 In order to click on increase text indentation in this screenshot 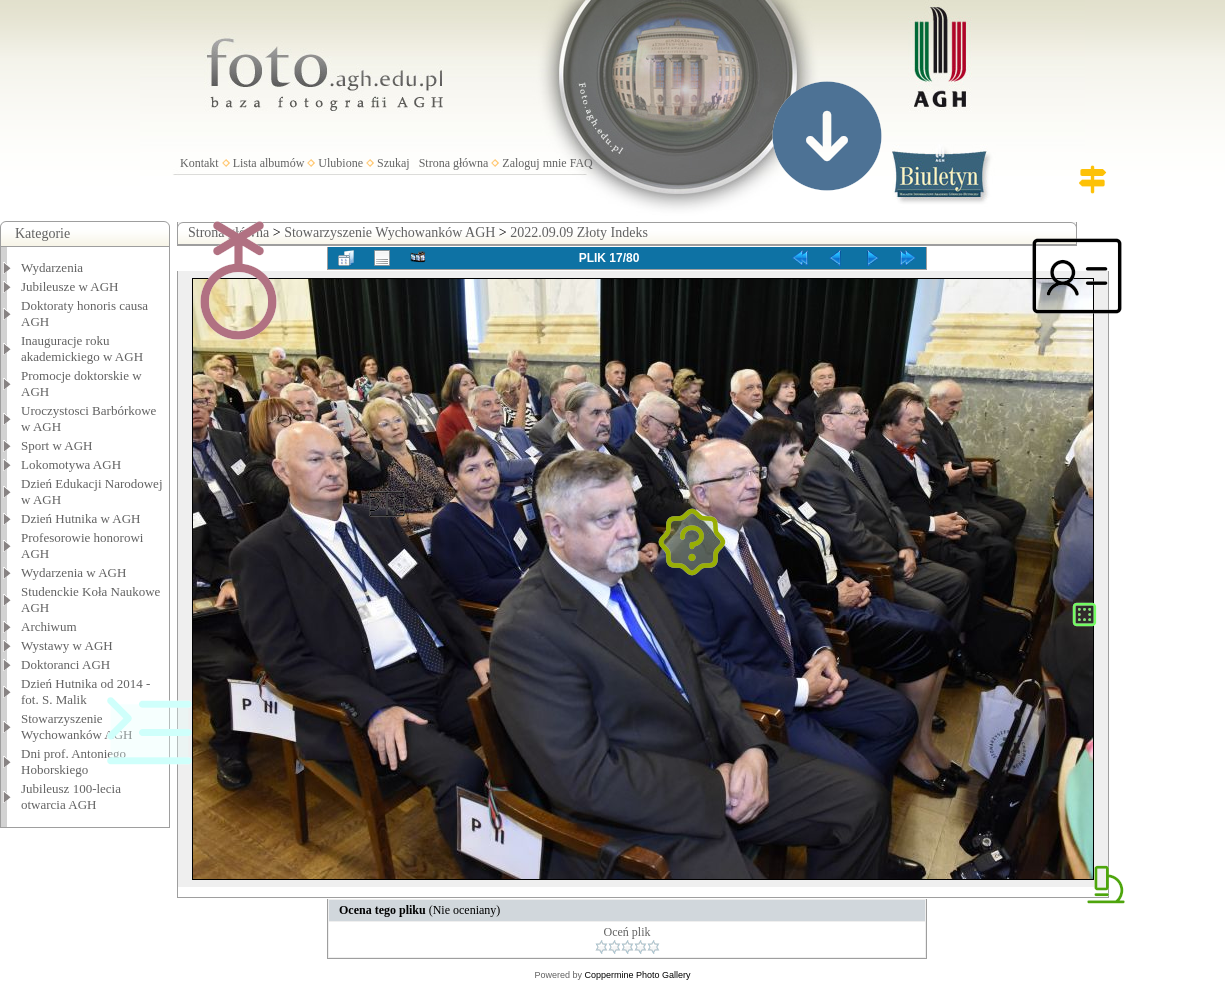, I will do `click(149, 732)`.